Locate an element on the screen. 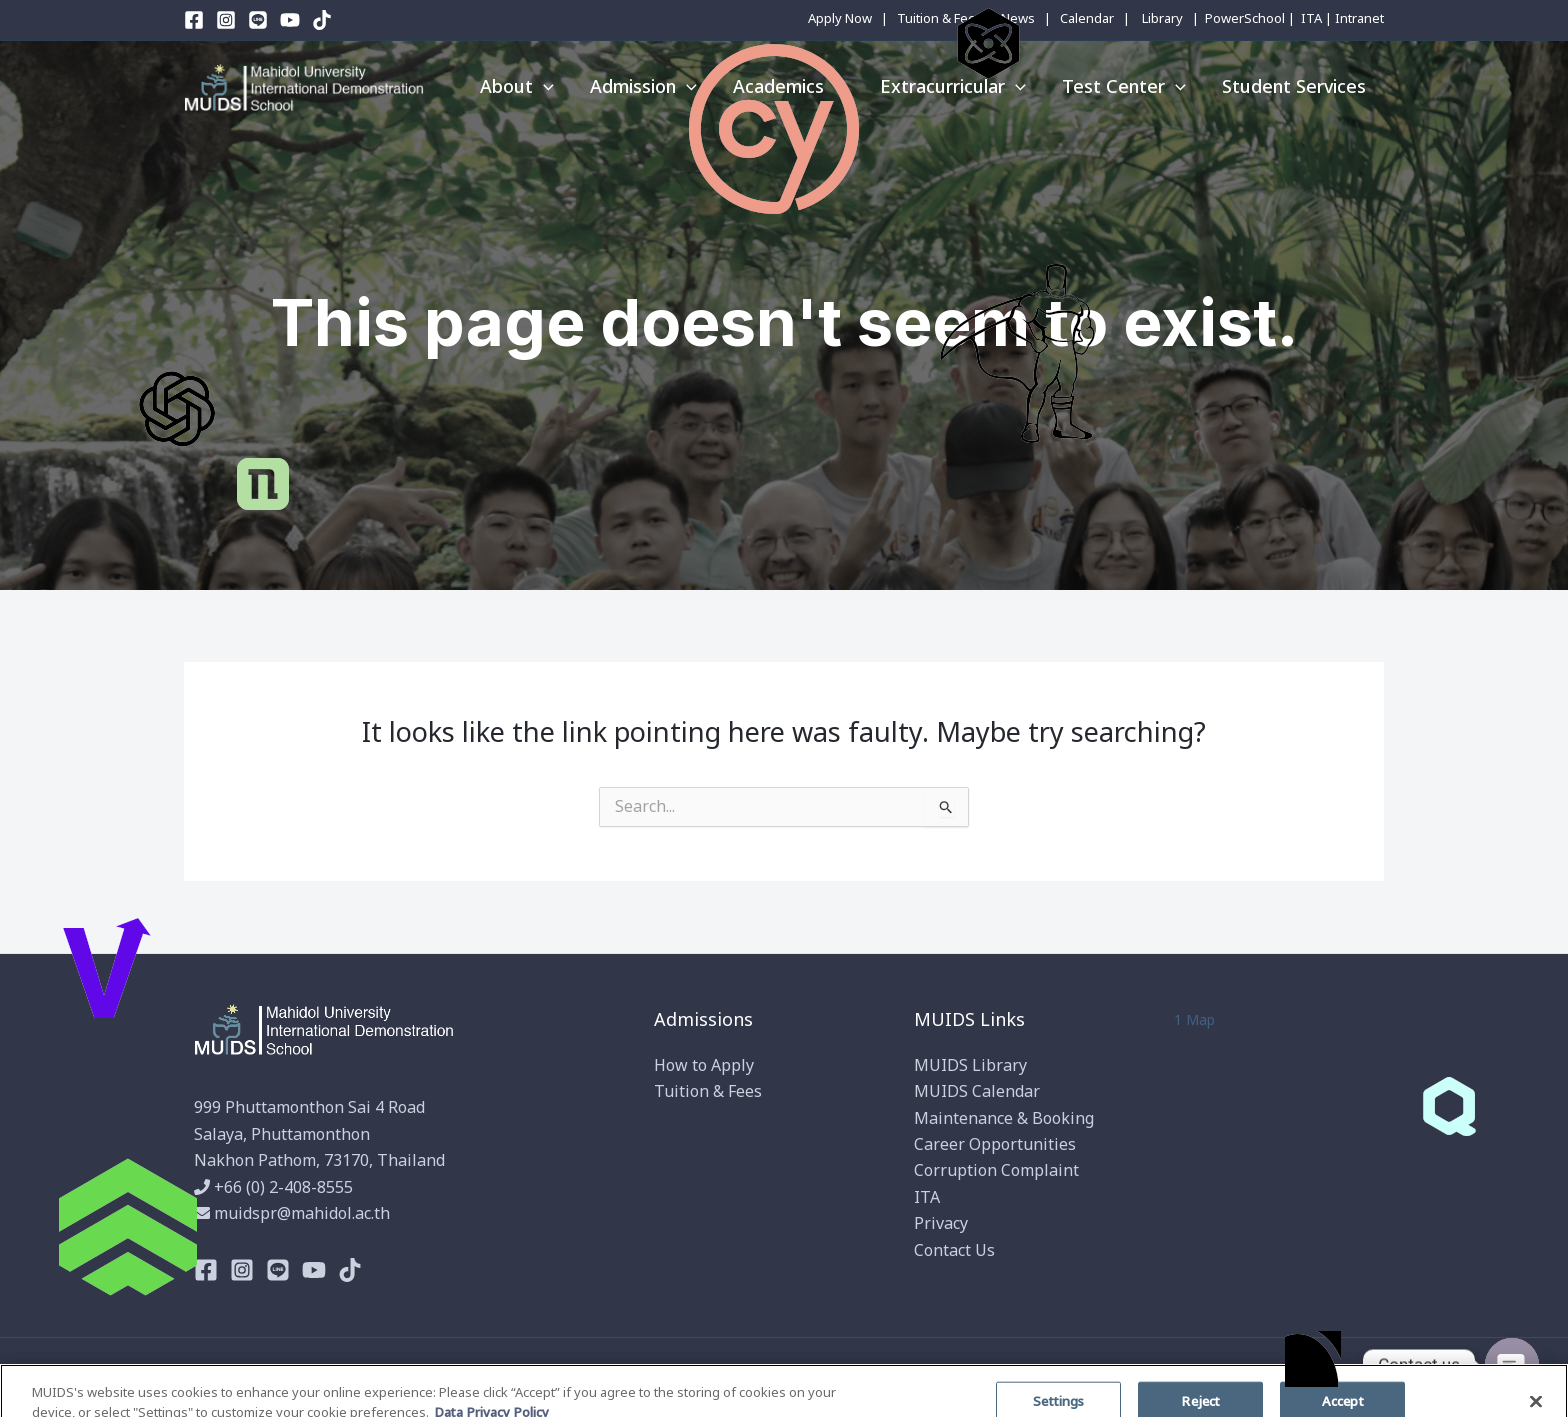  cypress testing framework logo is located at coordinates (774, 129).